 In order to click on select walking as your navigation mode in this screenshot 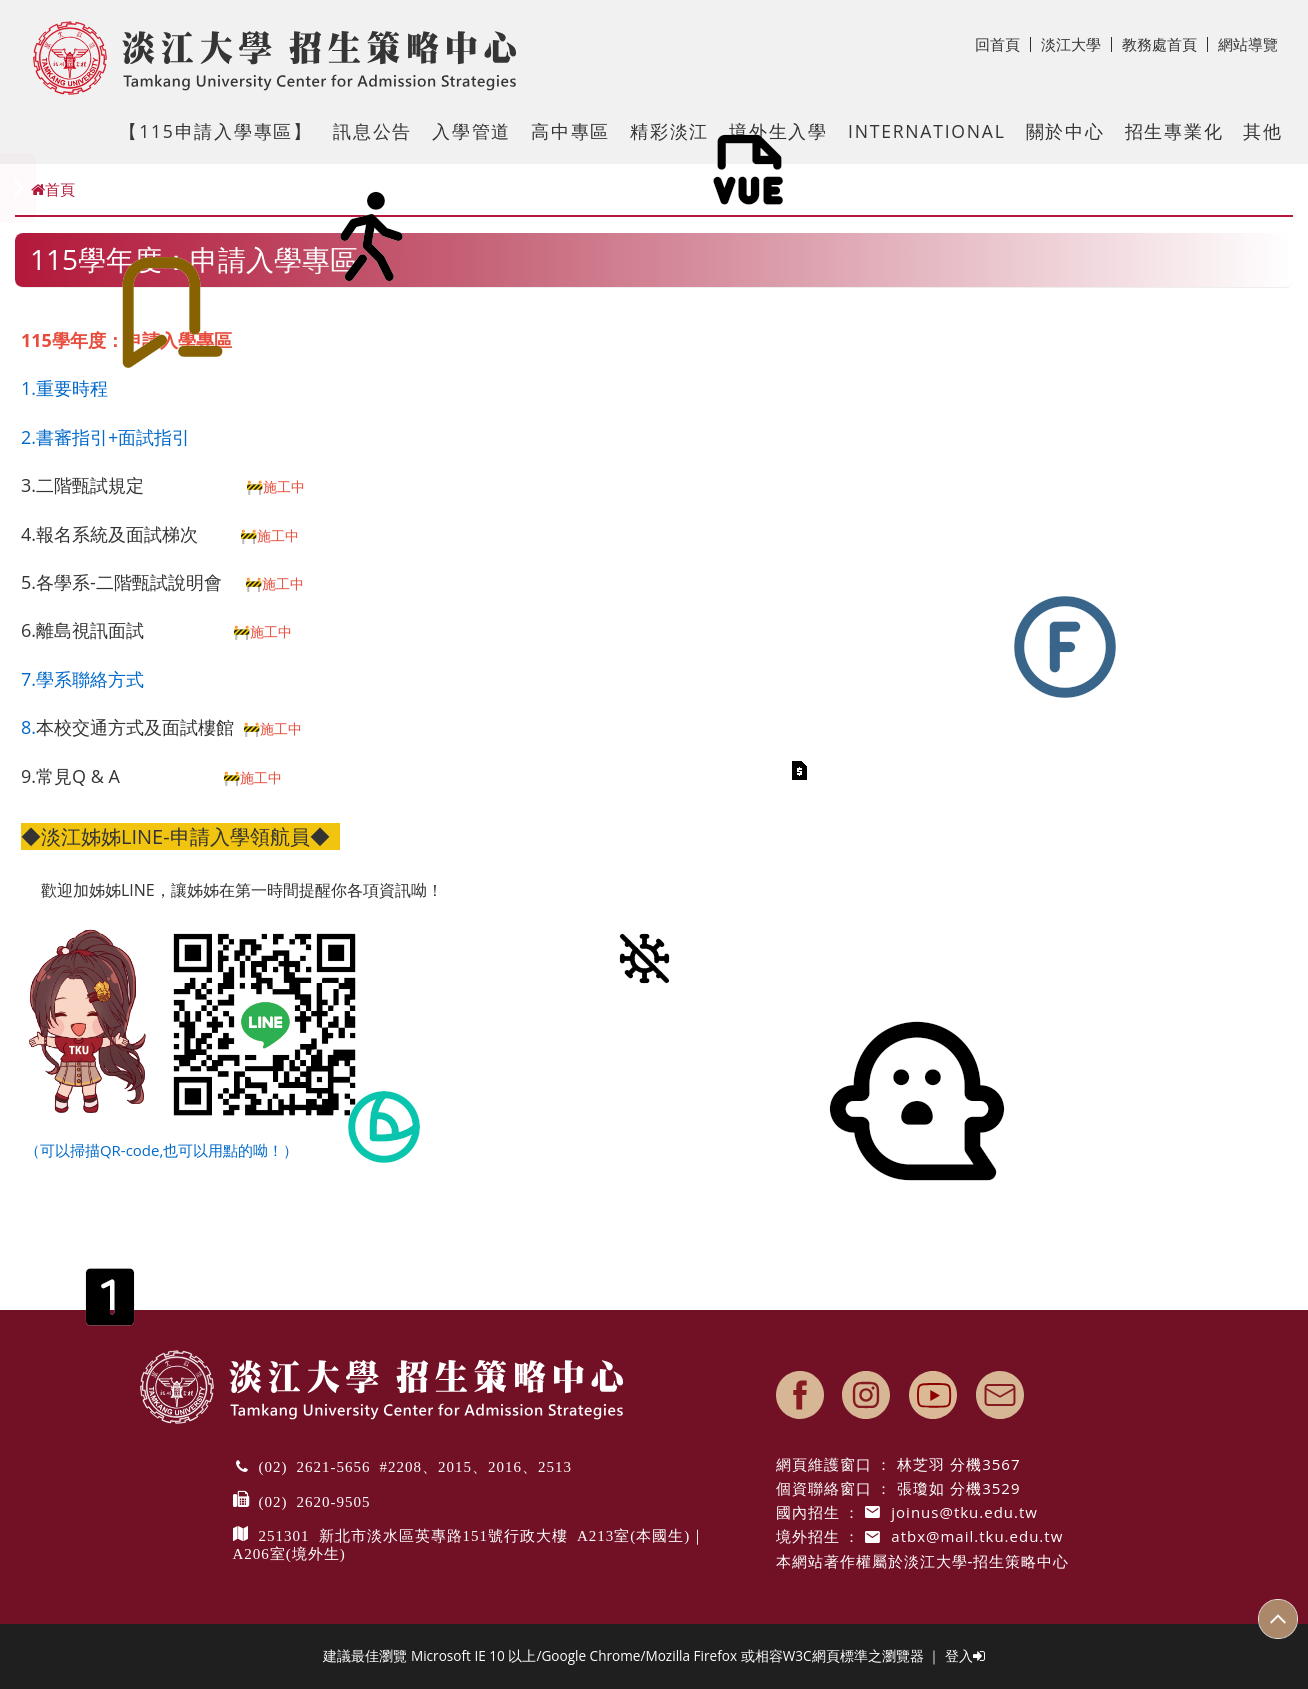, I will do `click(371, 236)`.